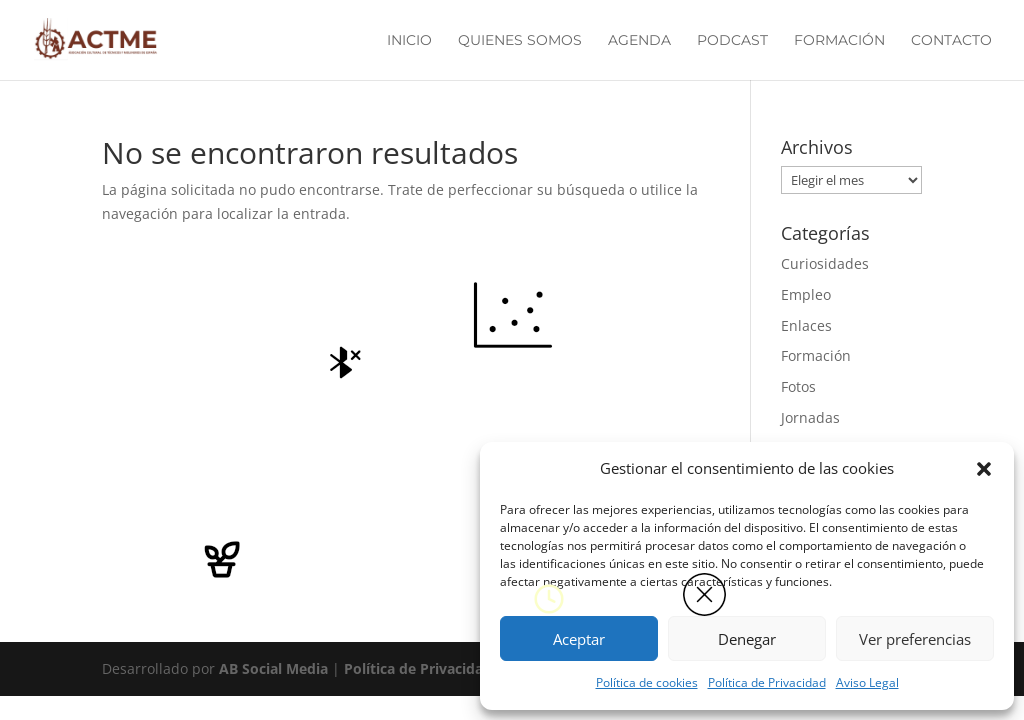 The image size is (1024, 720). Describe the element at coordinates (704, 594) in the screenshot. I see `close or dismiss a dialog` at that location.